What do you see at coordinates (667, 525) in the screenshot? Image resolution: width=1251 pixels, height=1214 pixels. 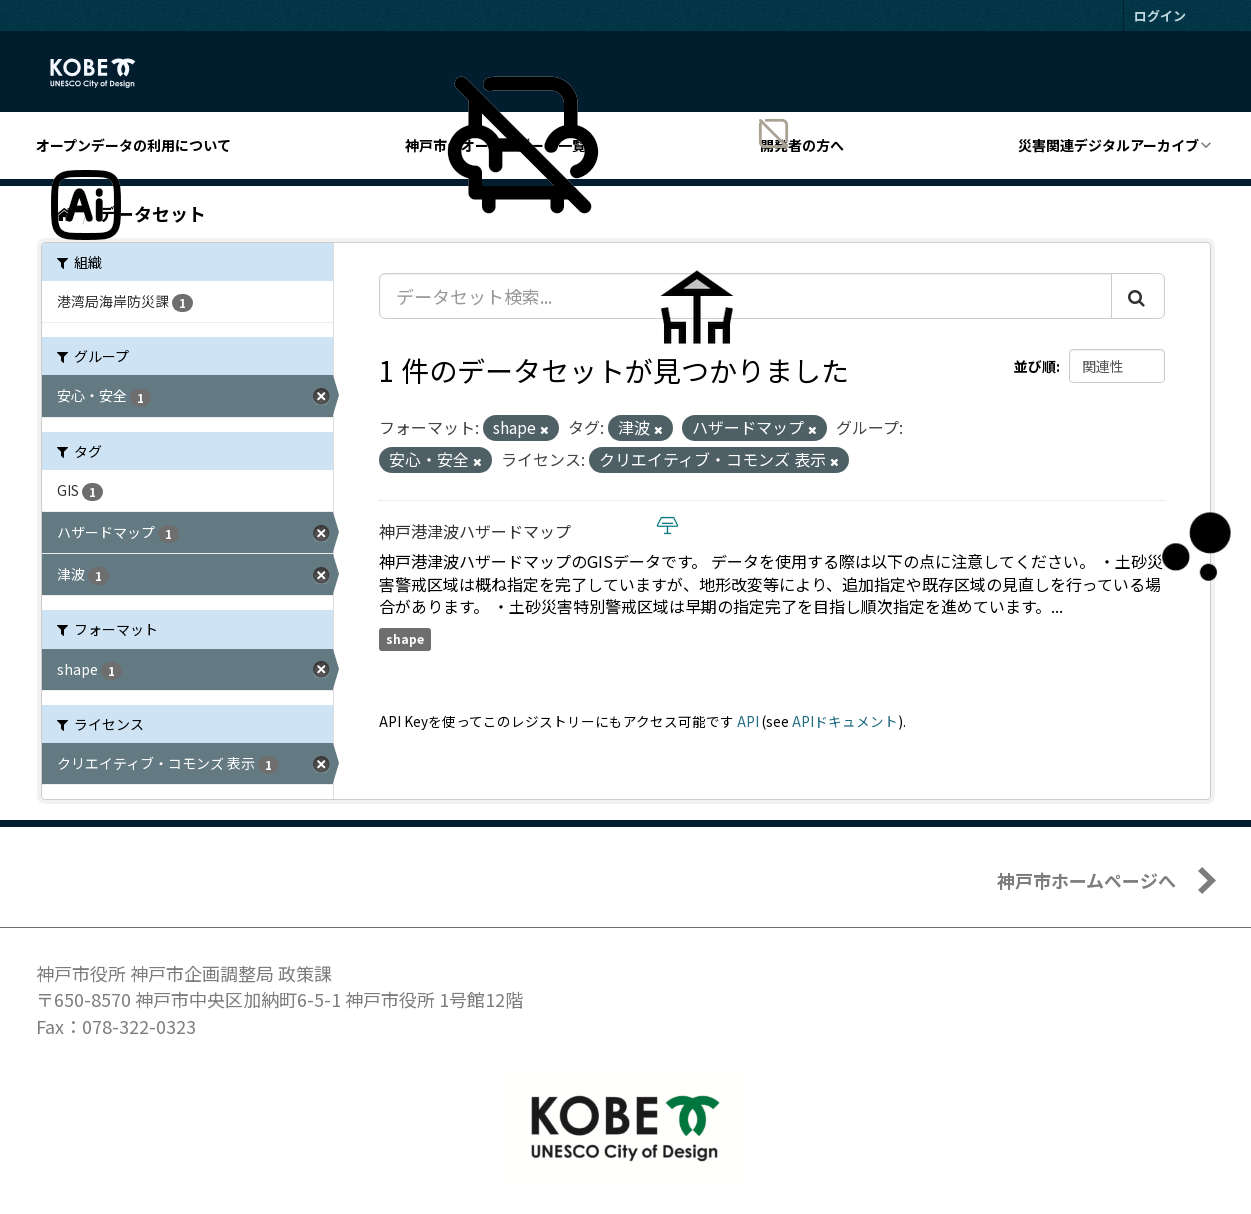 I see `access presentation mode` at bounding box center [667, 525].